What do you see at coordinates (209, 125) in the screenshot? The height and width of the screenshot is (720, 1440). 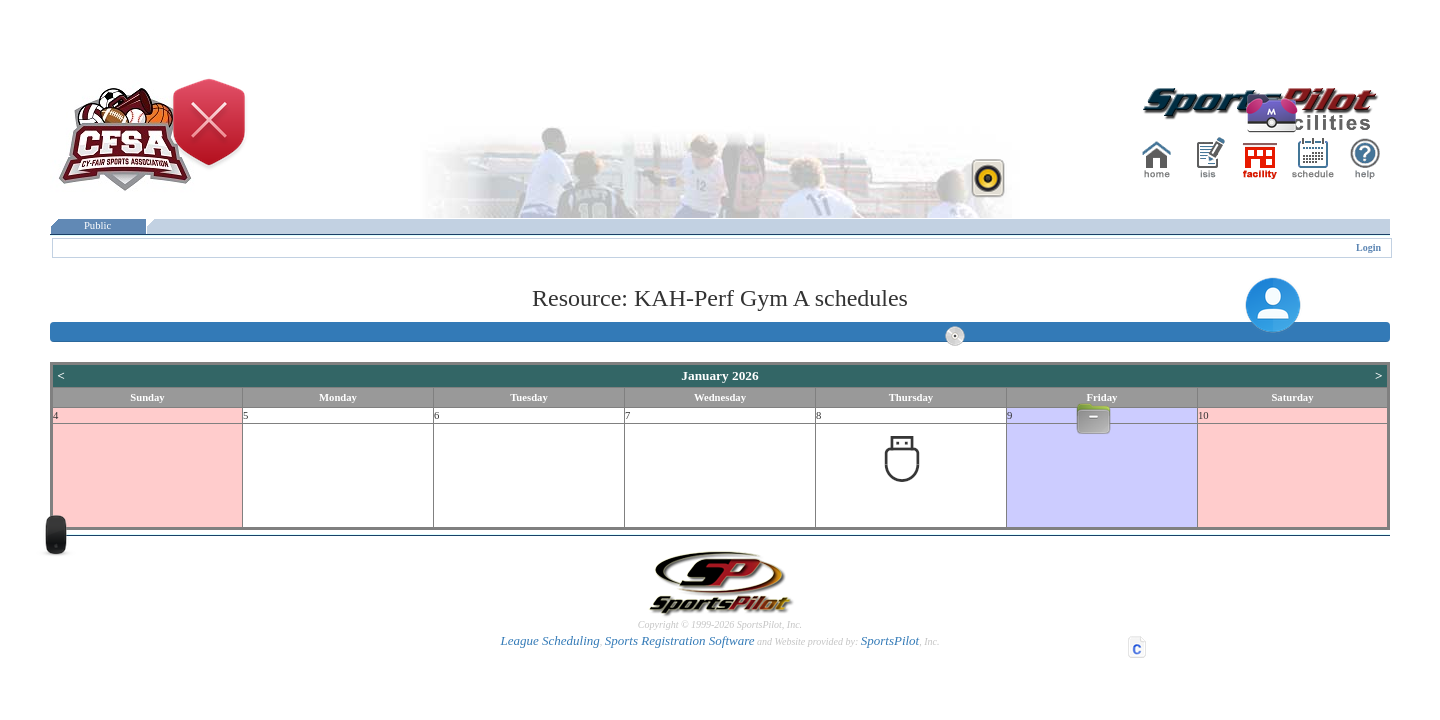 I see `indicates low or weak security status` at bounding box center [209, 125].